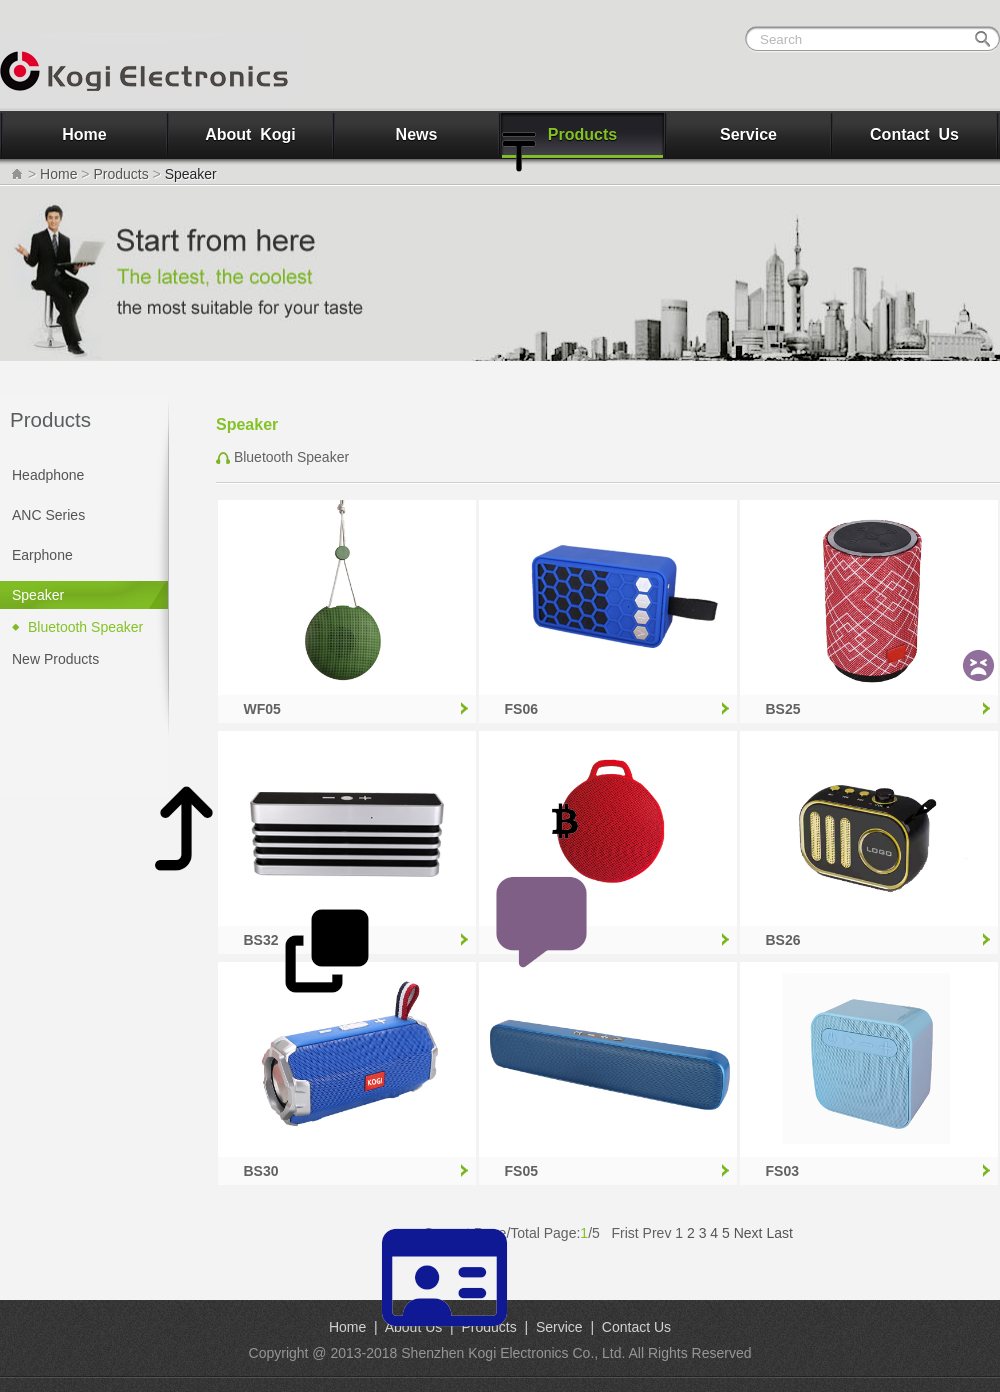 Image resolution: width=1000 pixels, height=1392 pixels. What do you see at coordinates (444, 1277) in the screenshot?
I see `view your profile or identification details` at bounding box center [444, 1277].